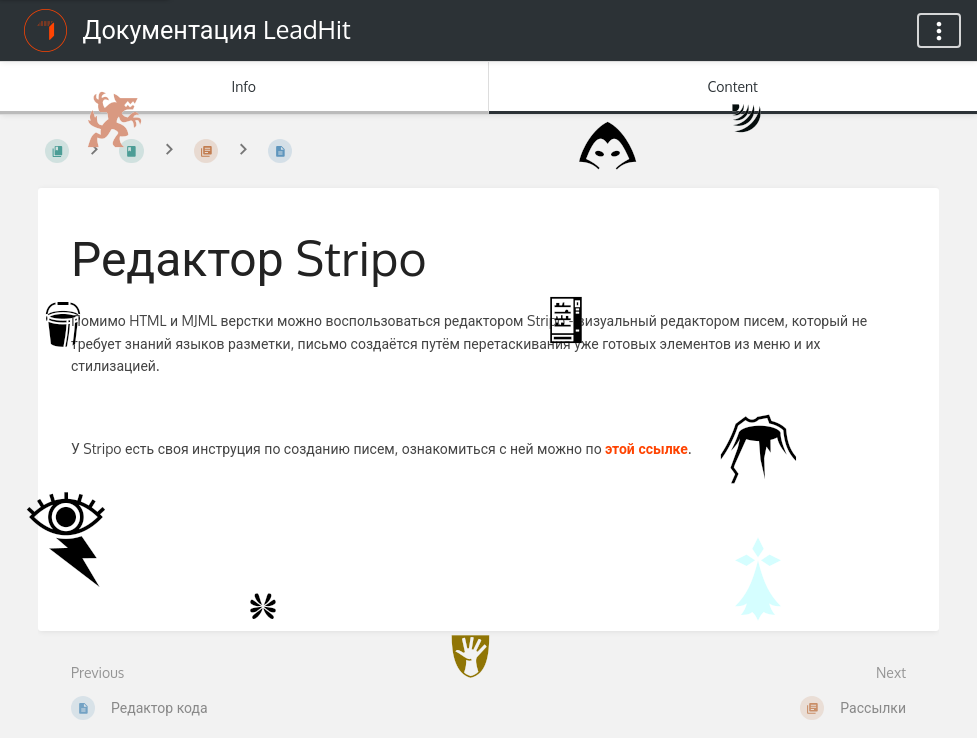  What do you see at coordinates (114, 119) in the screenshot?
I see `select werewolf character or role` at bounding box center [114, 119].